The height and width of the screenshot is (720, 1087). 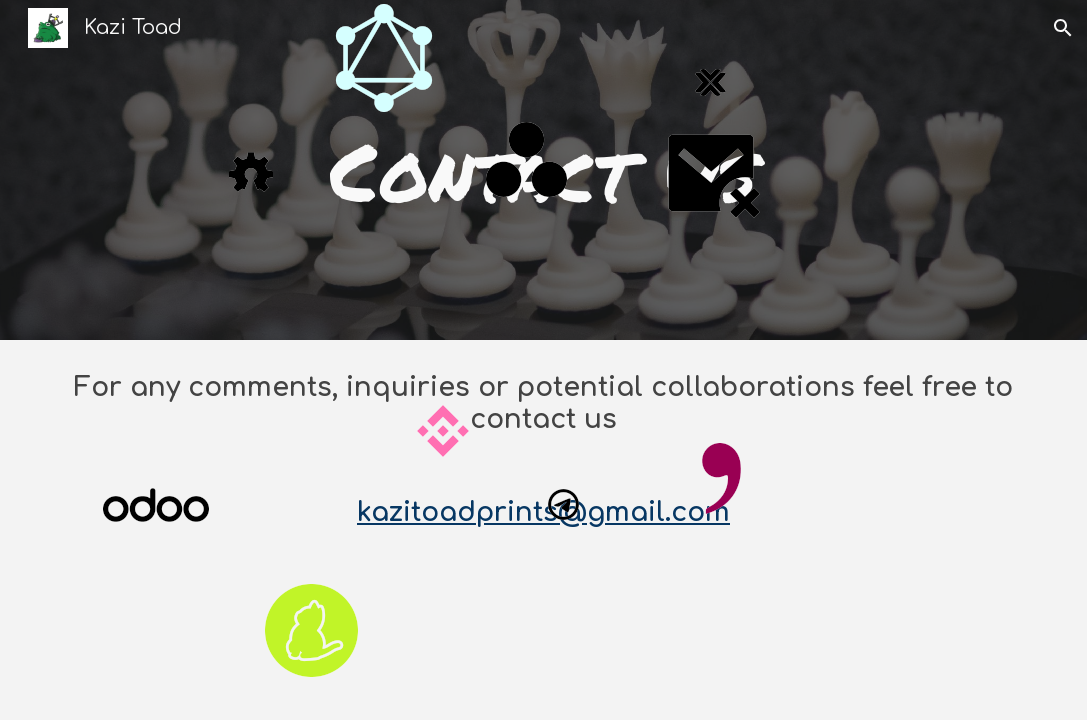 What do you see at coordinates (251, 172) in the screenshot?
I see `open source hardware logo` at bounding box center [251, 172].